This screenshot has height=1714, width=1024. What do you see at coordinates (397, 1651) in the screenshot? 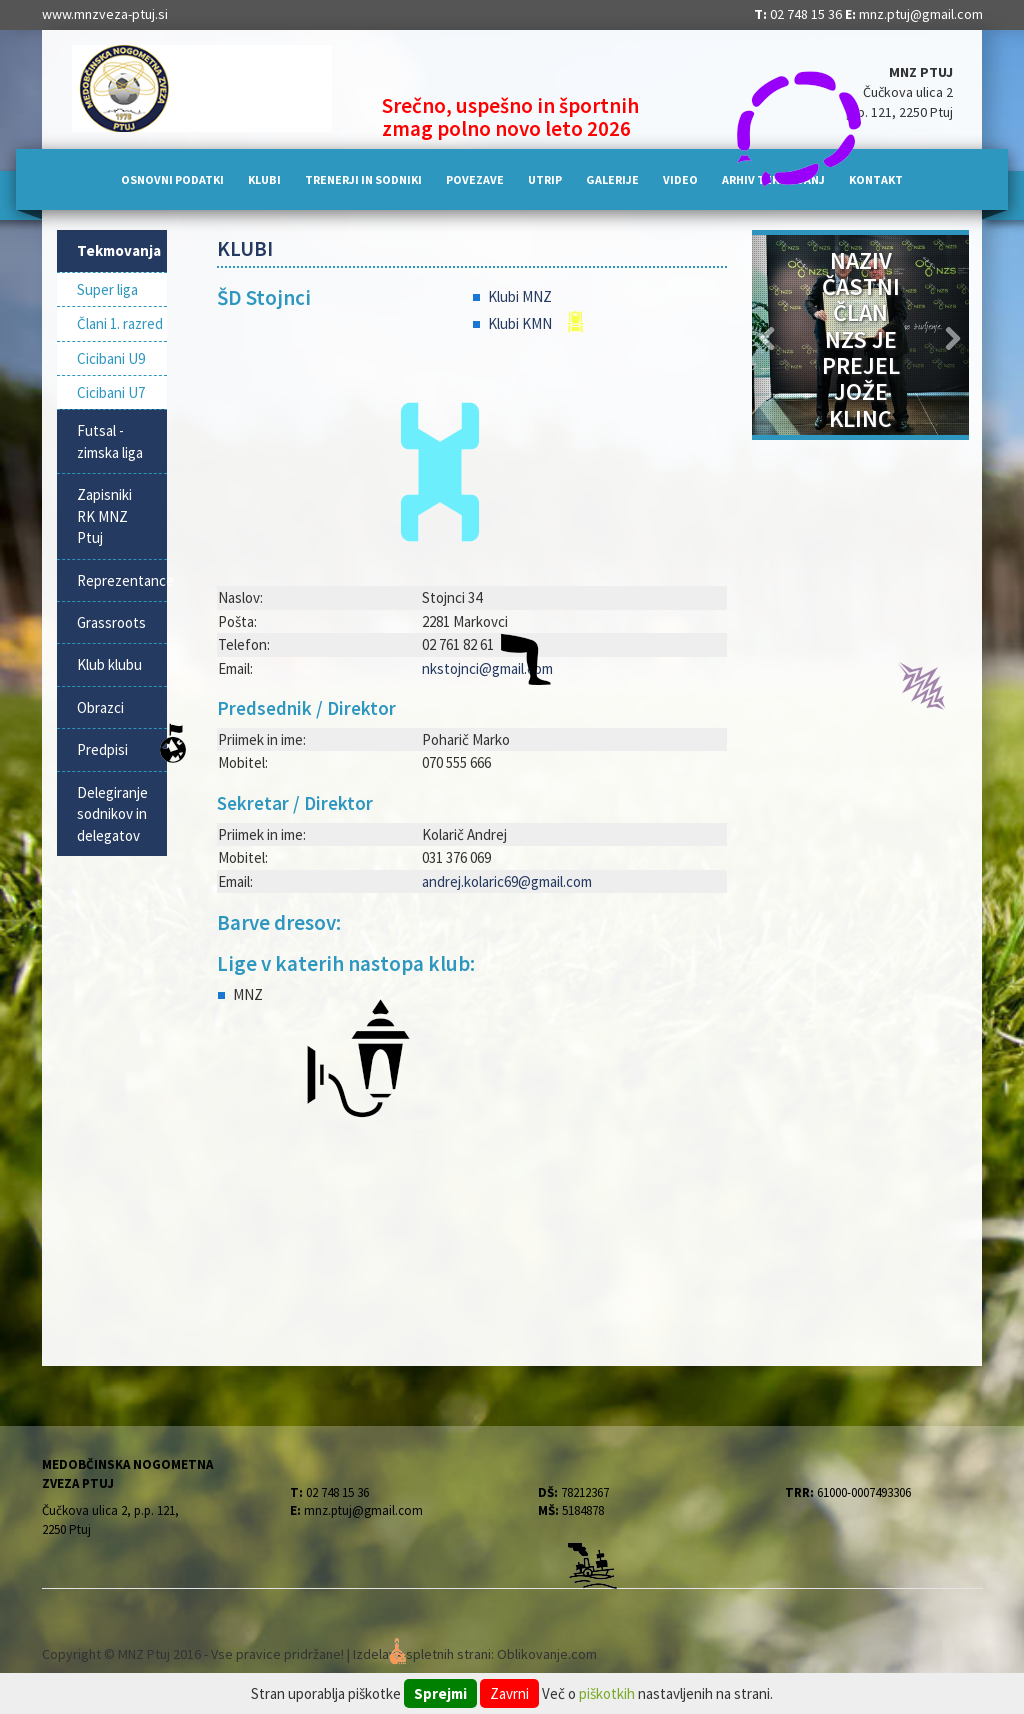
I see `access dark or horror-themed game settings` at bounding box center [397, 1651].